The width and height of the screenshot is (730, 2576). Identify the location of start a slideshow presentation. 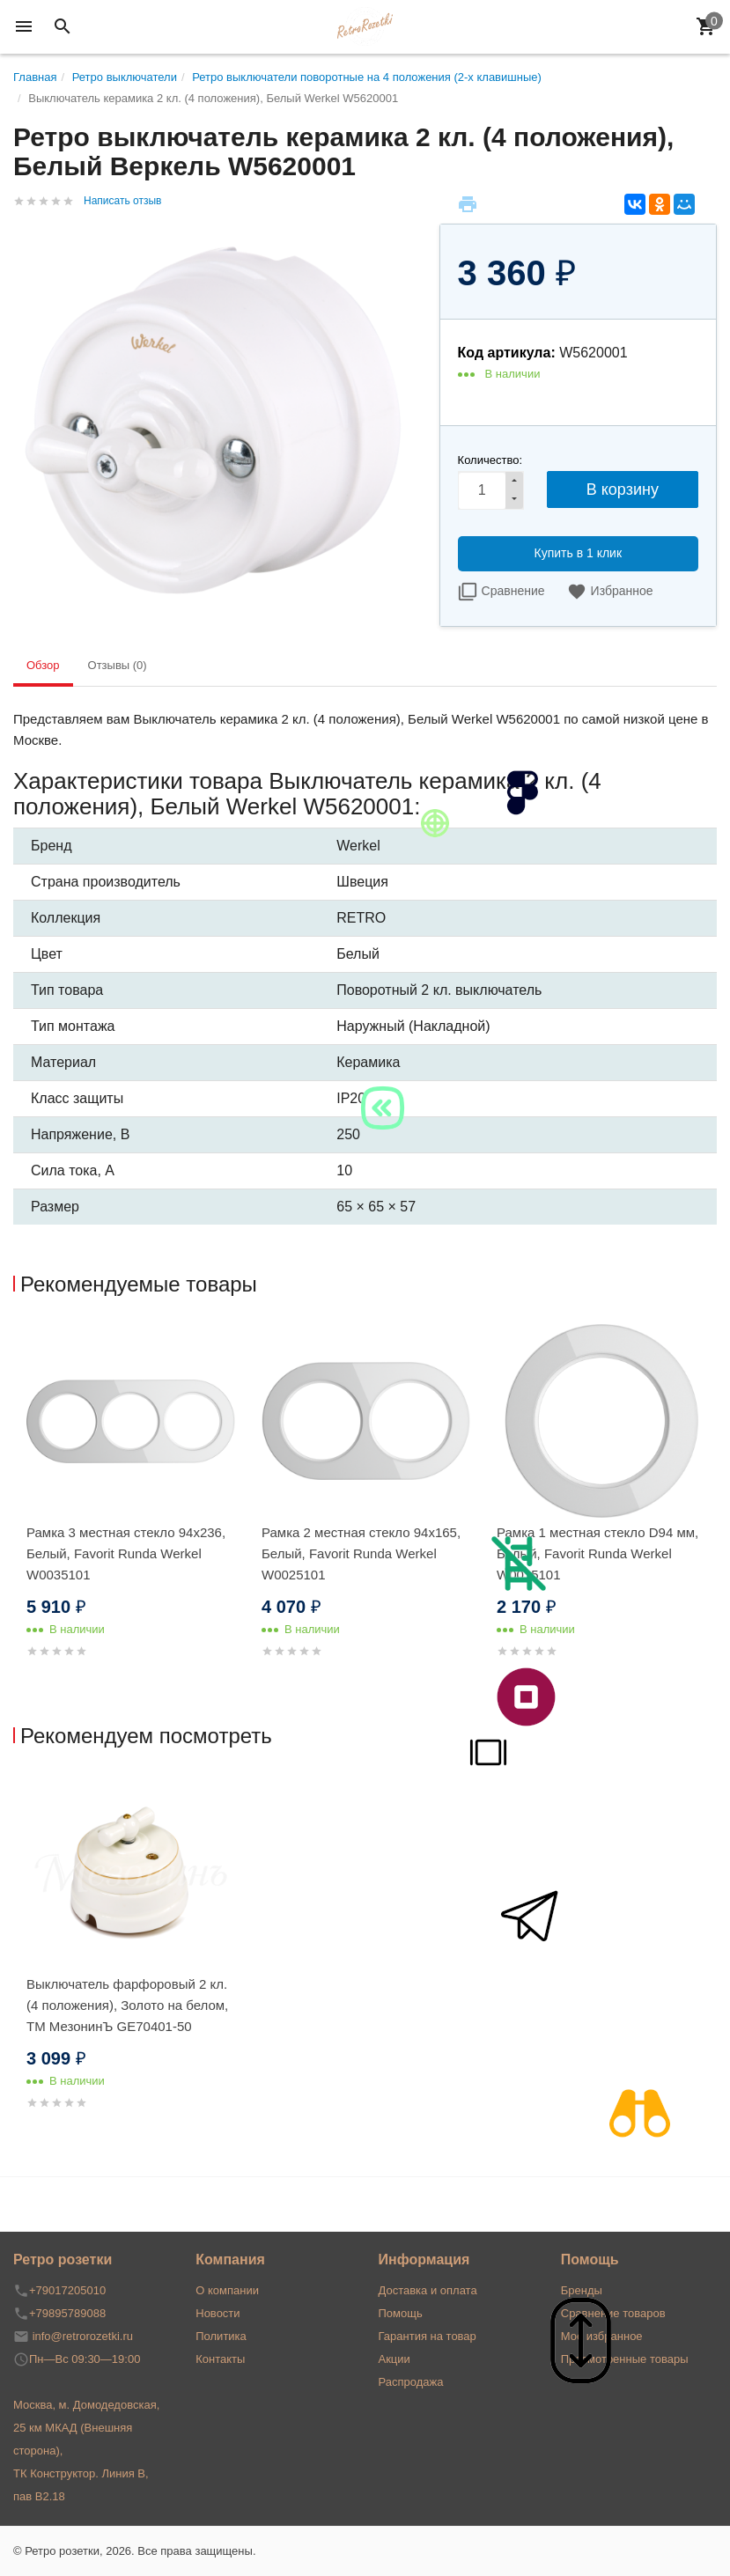
(488, 1752).